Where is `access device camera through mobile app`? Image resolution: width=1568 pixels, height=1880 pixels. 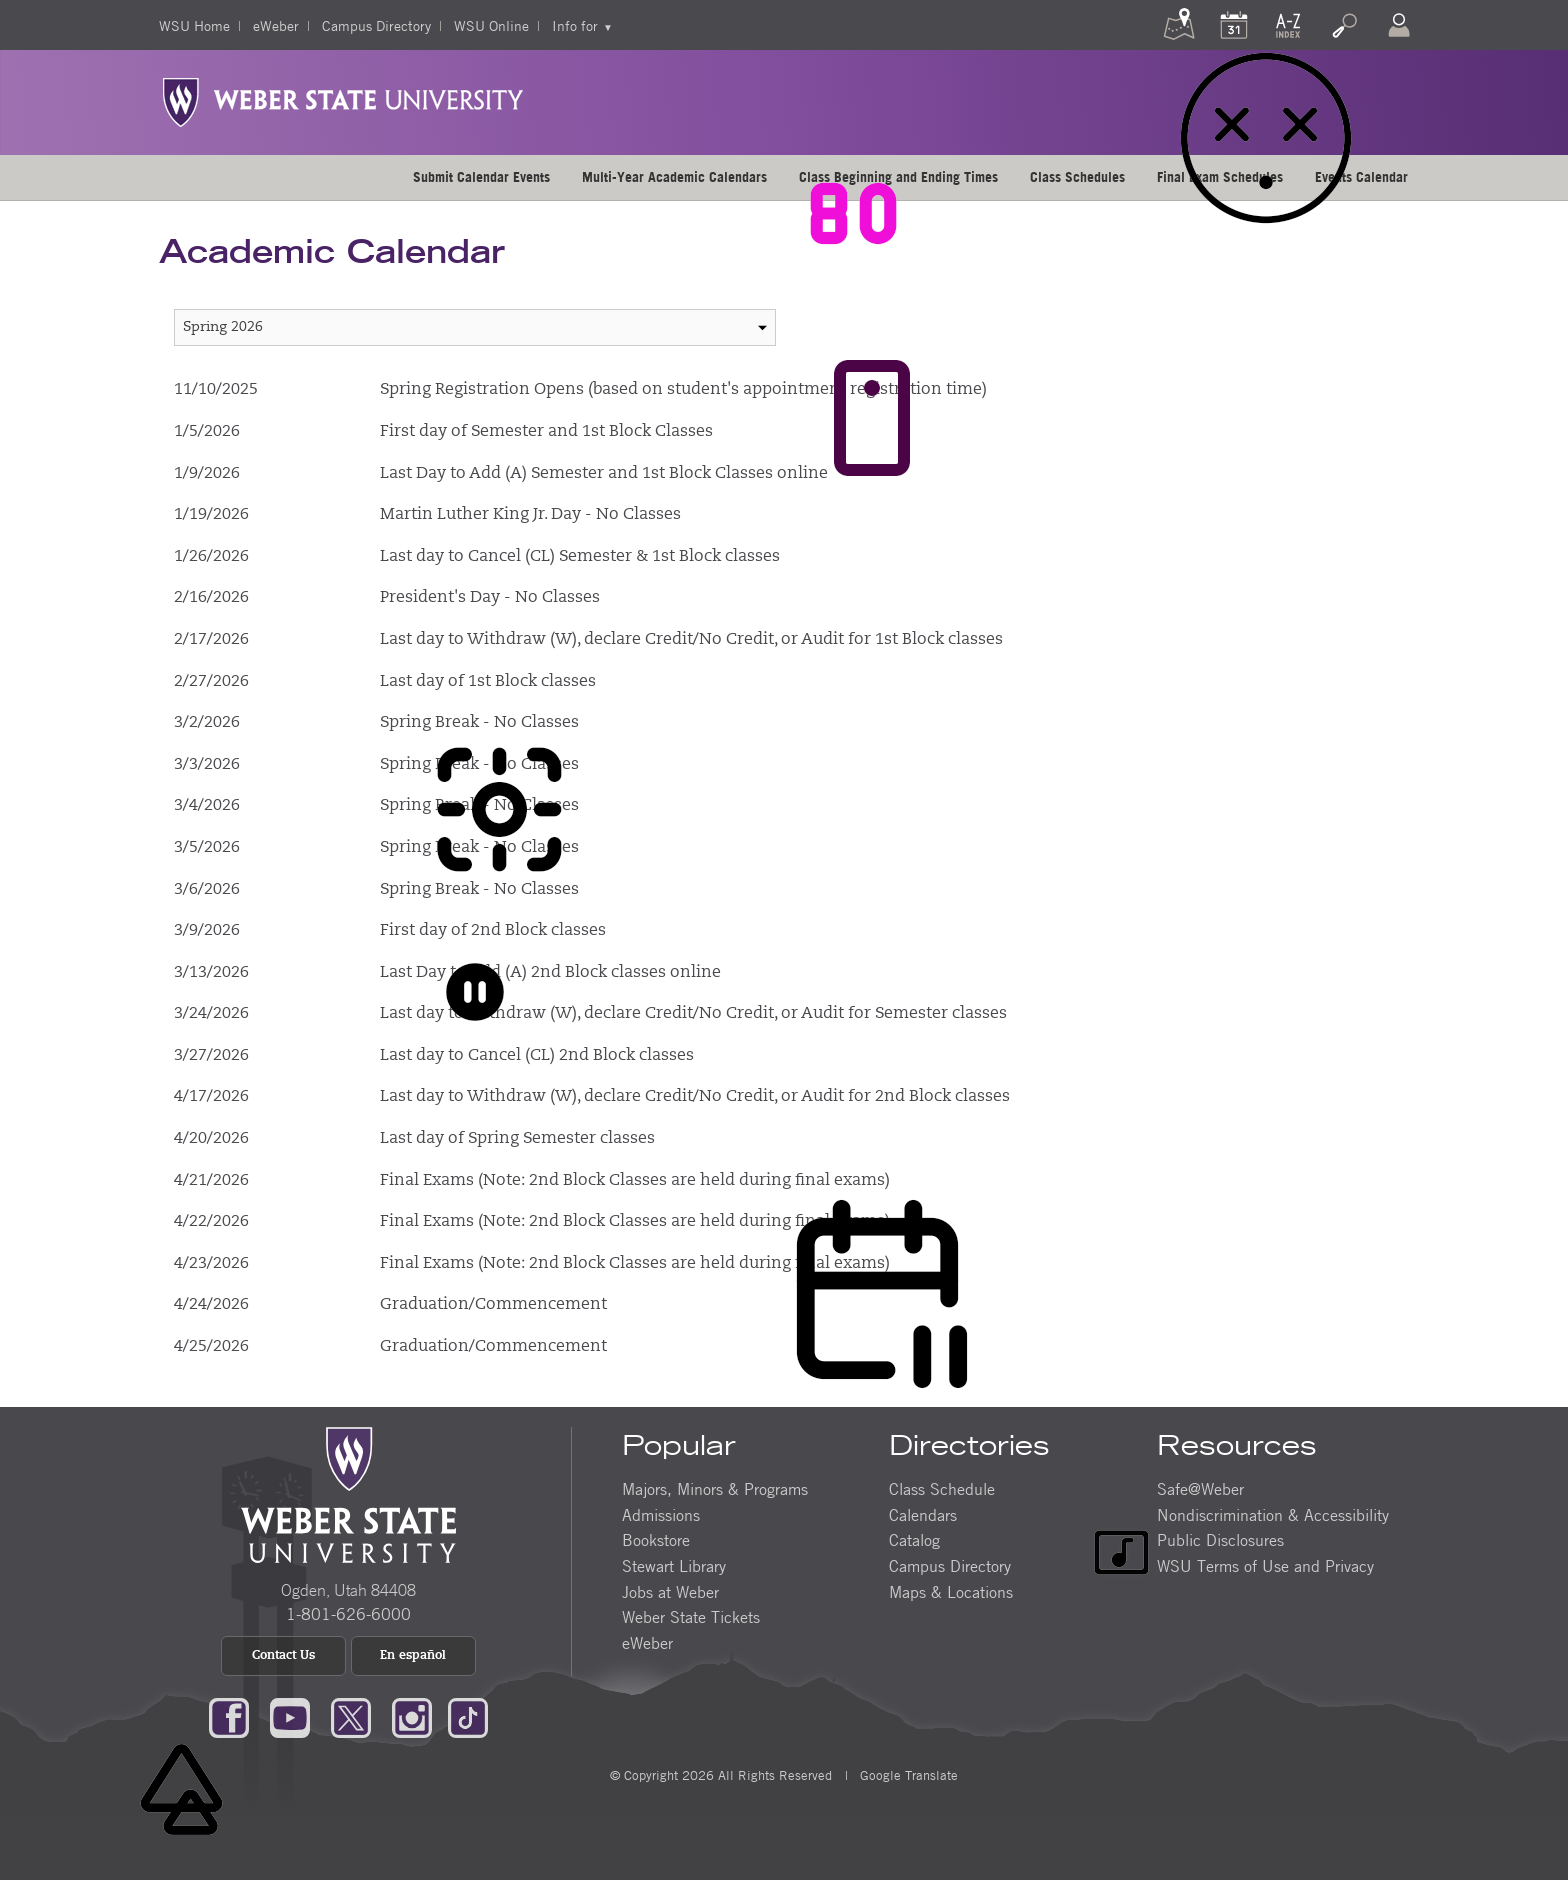
access device camera through mobile app is located at coordinates (872, 418).